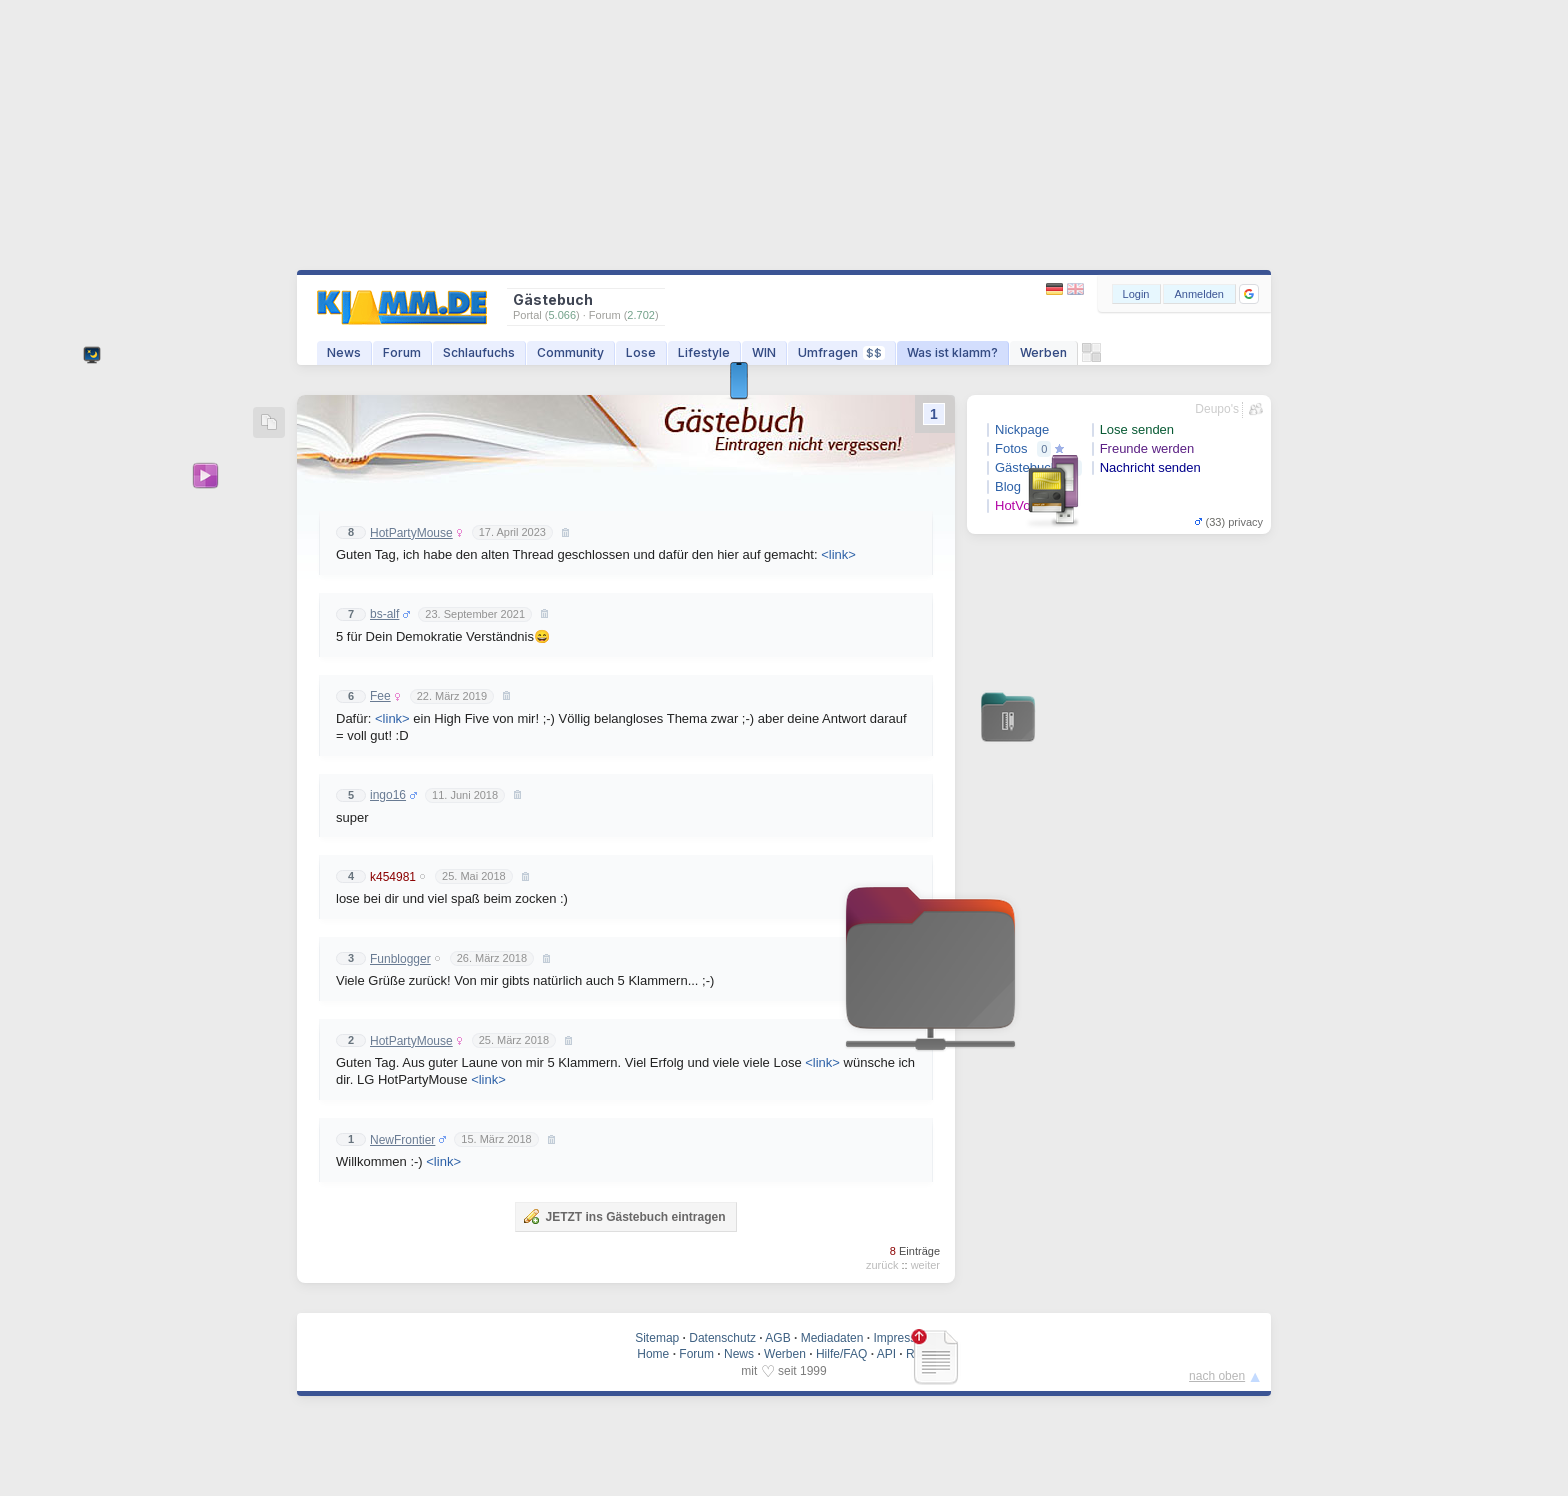 This screenshot has height=1496, width=1568. I want to click on access screensaver settings, so click(92, 355).